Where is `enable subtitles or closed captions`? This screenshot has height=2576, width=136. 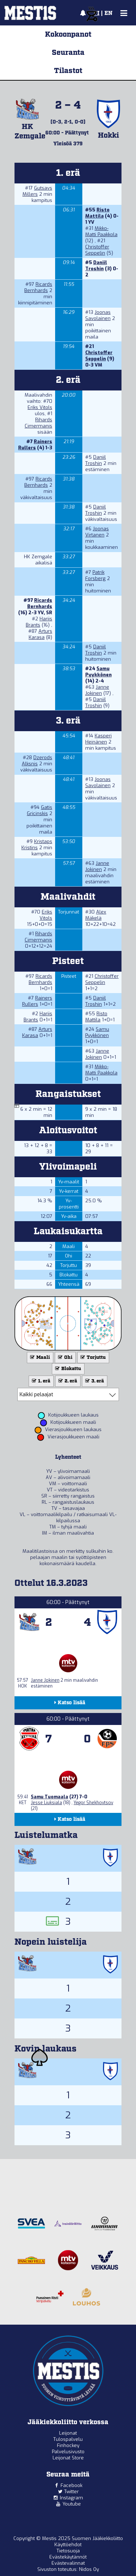
enable subtitles or closed captions is located at coordinates (52, 1921).